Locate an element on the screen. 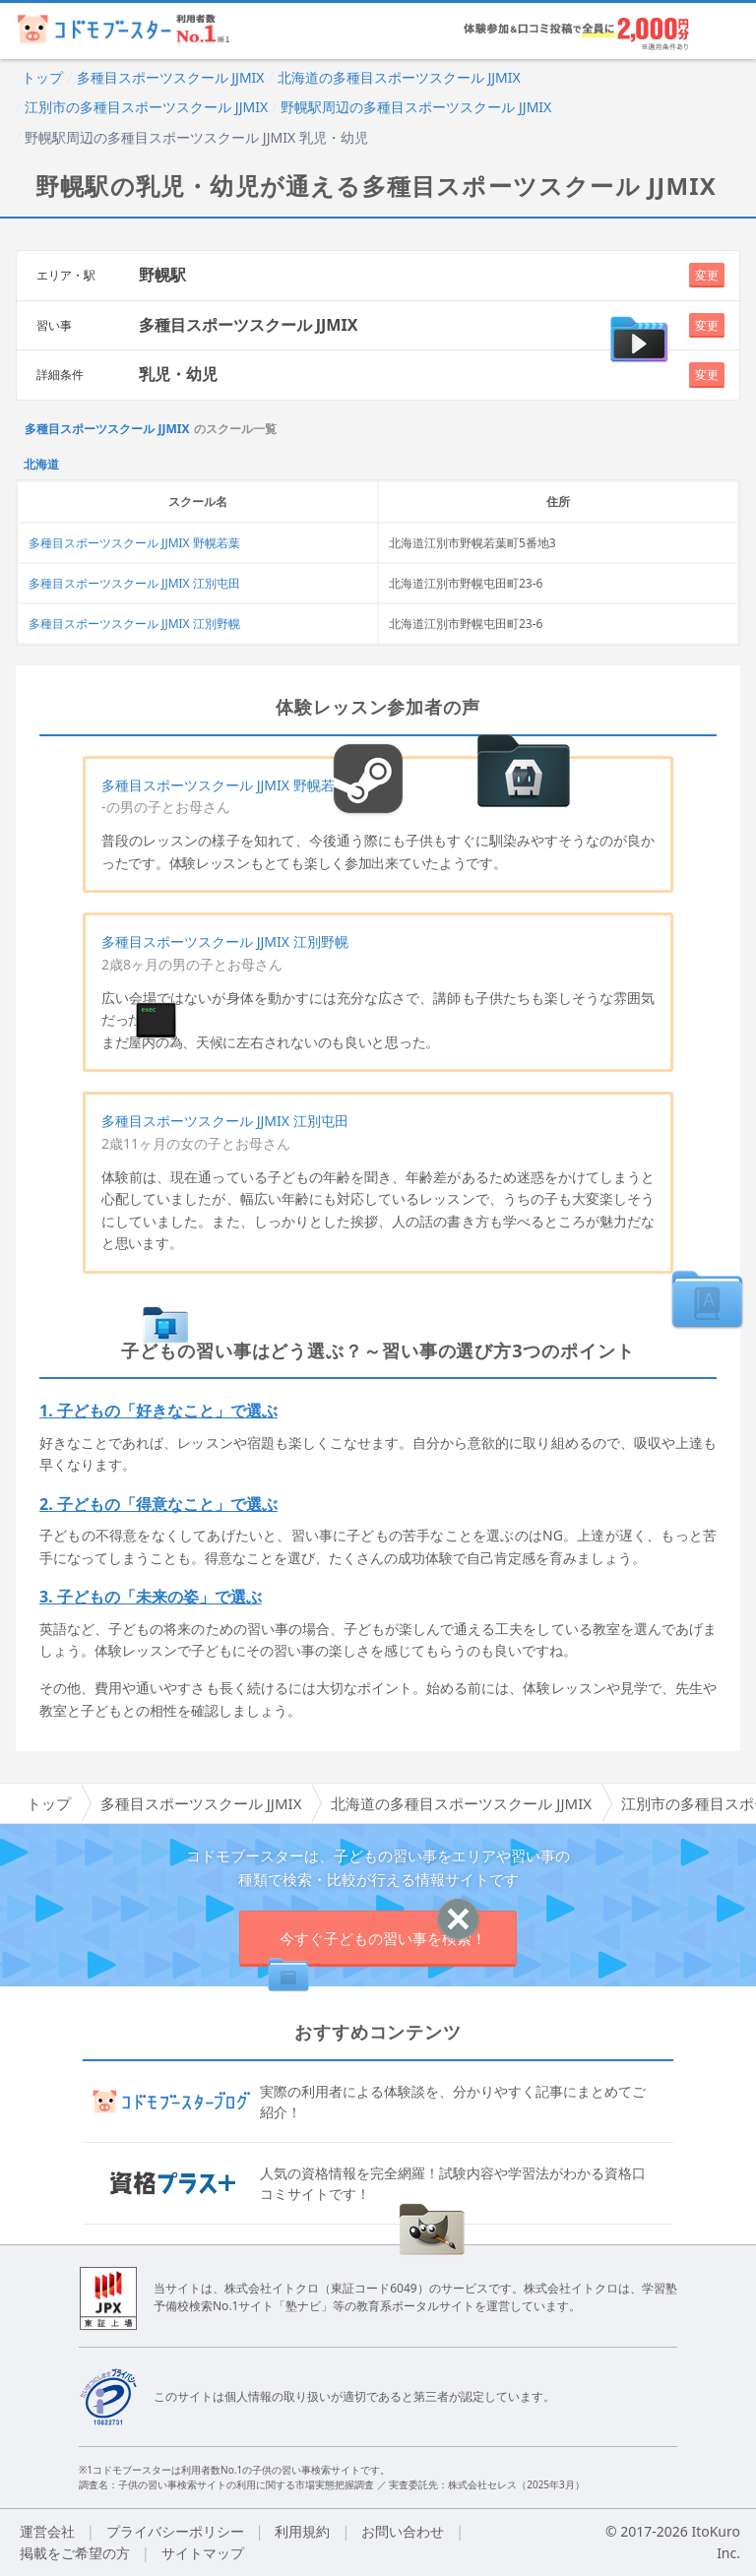  indicates an executable binary file is located at coordinates (156, 1020).